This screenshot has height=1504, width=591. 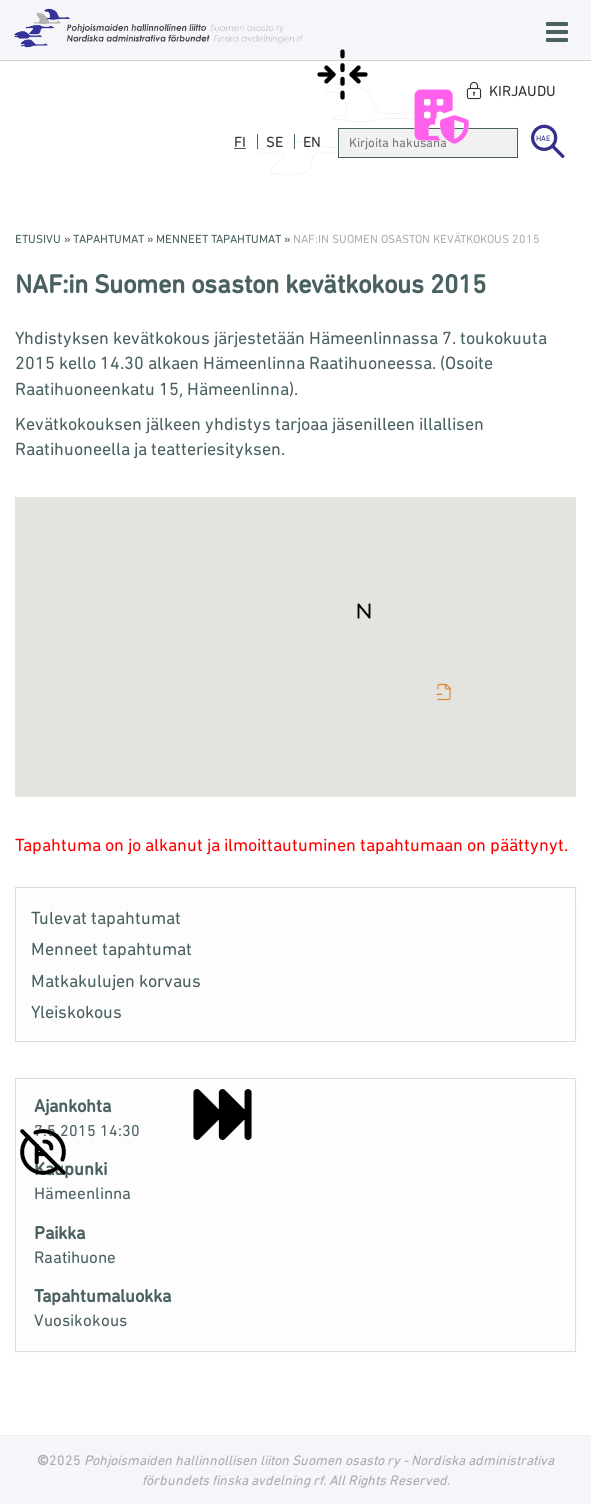 What do you see at coordinates (43, 1152) in the screenshot?
I see `no parking available` at bounding box center [43, 1152].